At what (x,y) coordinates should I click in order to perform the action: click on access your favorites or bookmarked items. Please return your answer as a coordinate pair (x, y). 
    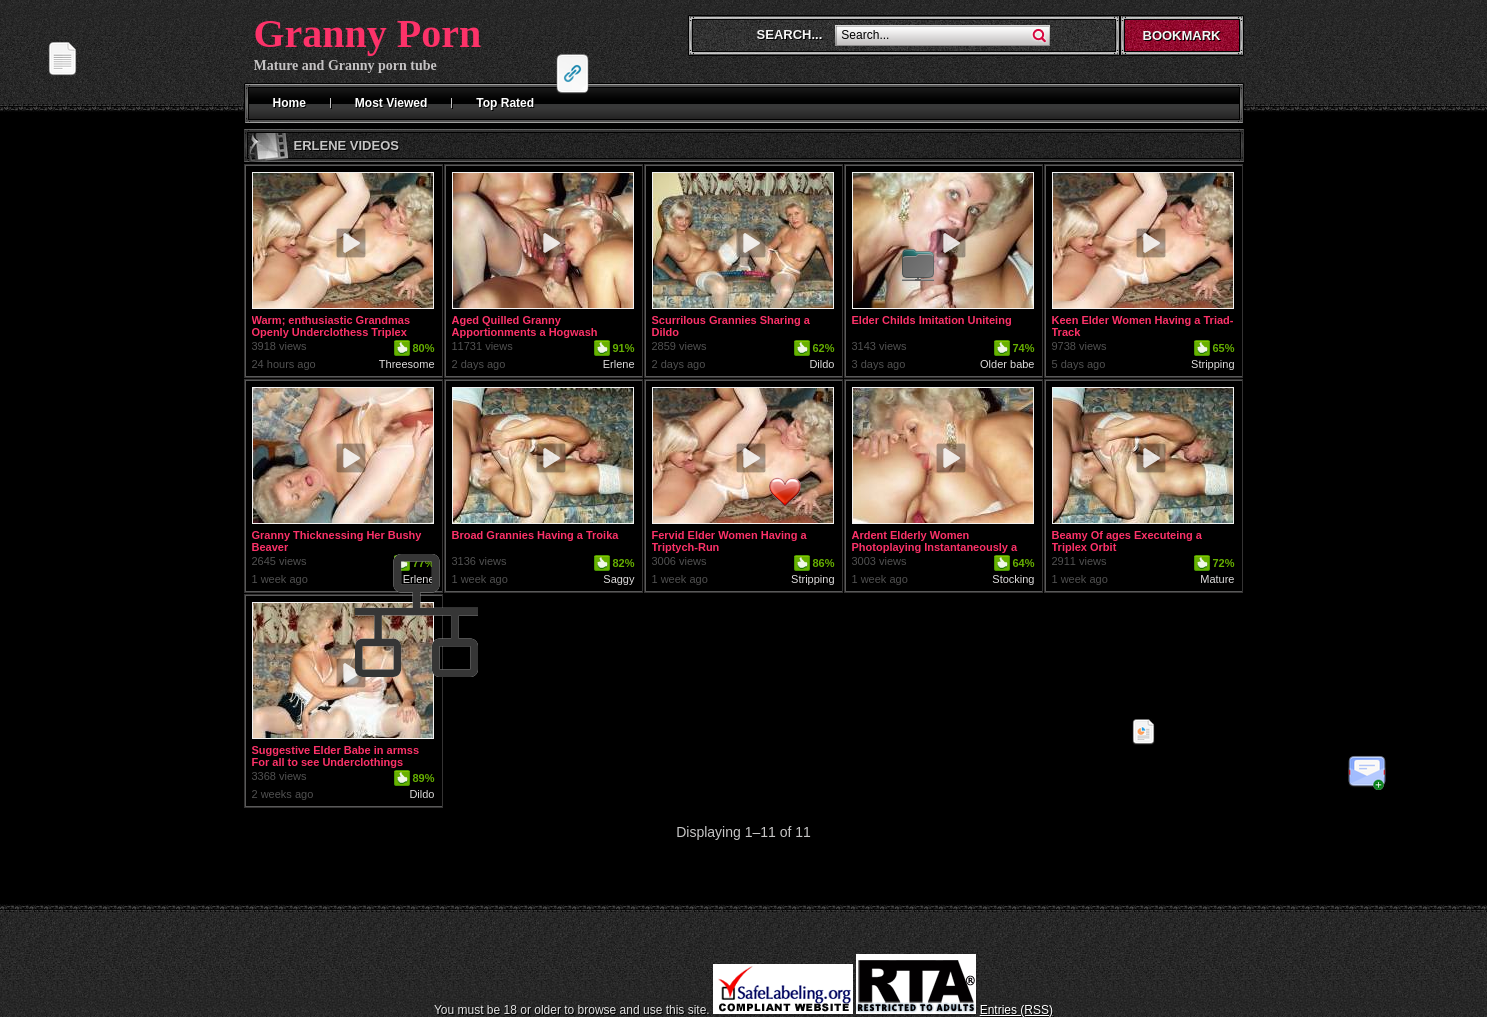
    Looking at the image, I should click on (785, 490).